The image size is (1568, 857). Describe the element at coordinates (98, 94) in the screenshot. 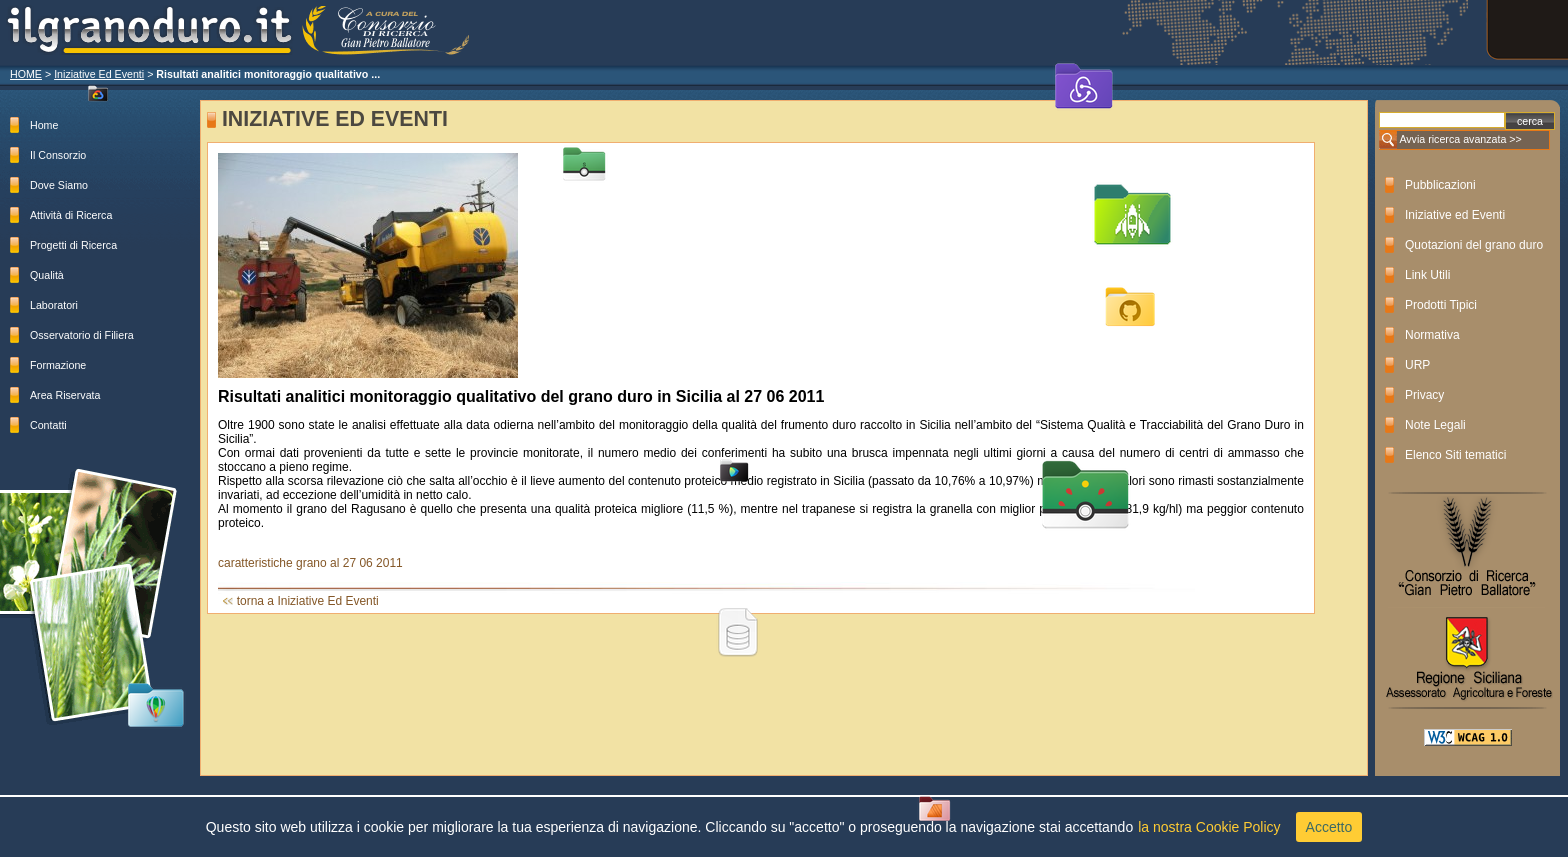

I see `open google cloud platform project folder` at that location.